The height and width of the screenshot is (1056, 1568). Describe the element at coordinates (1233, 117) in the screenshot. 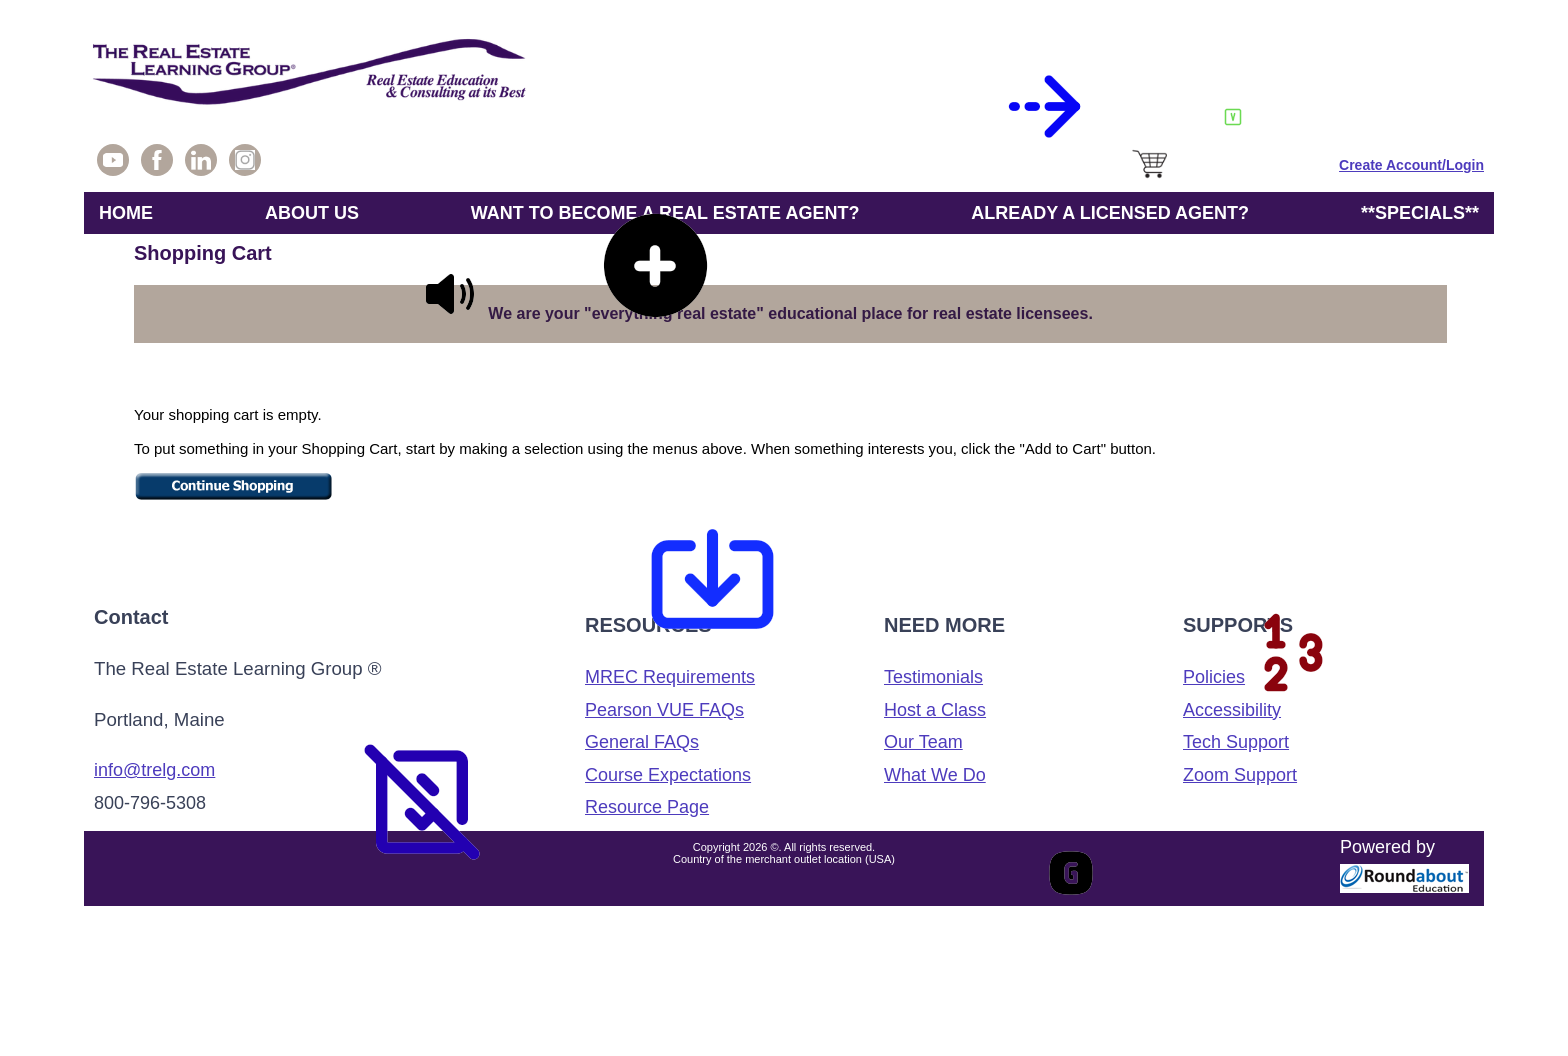

I see `indicates a "V" keyboard shortcut or hotkey` at that location.